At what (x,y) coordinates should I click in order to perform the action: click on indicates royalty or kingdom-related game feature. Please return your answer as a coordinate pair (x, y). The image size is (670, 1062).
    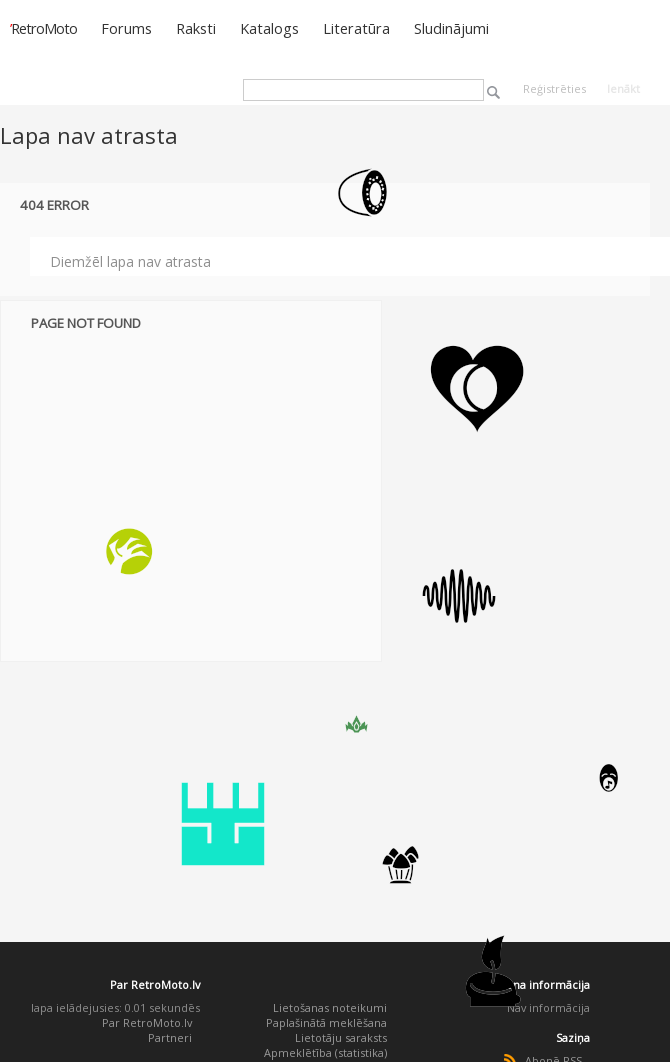
    Looking at the image, I should click on (356, 724).